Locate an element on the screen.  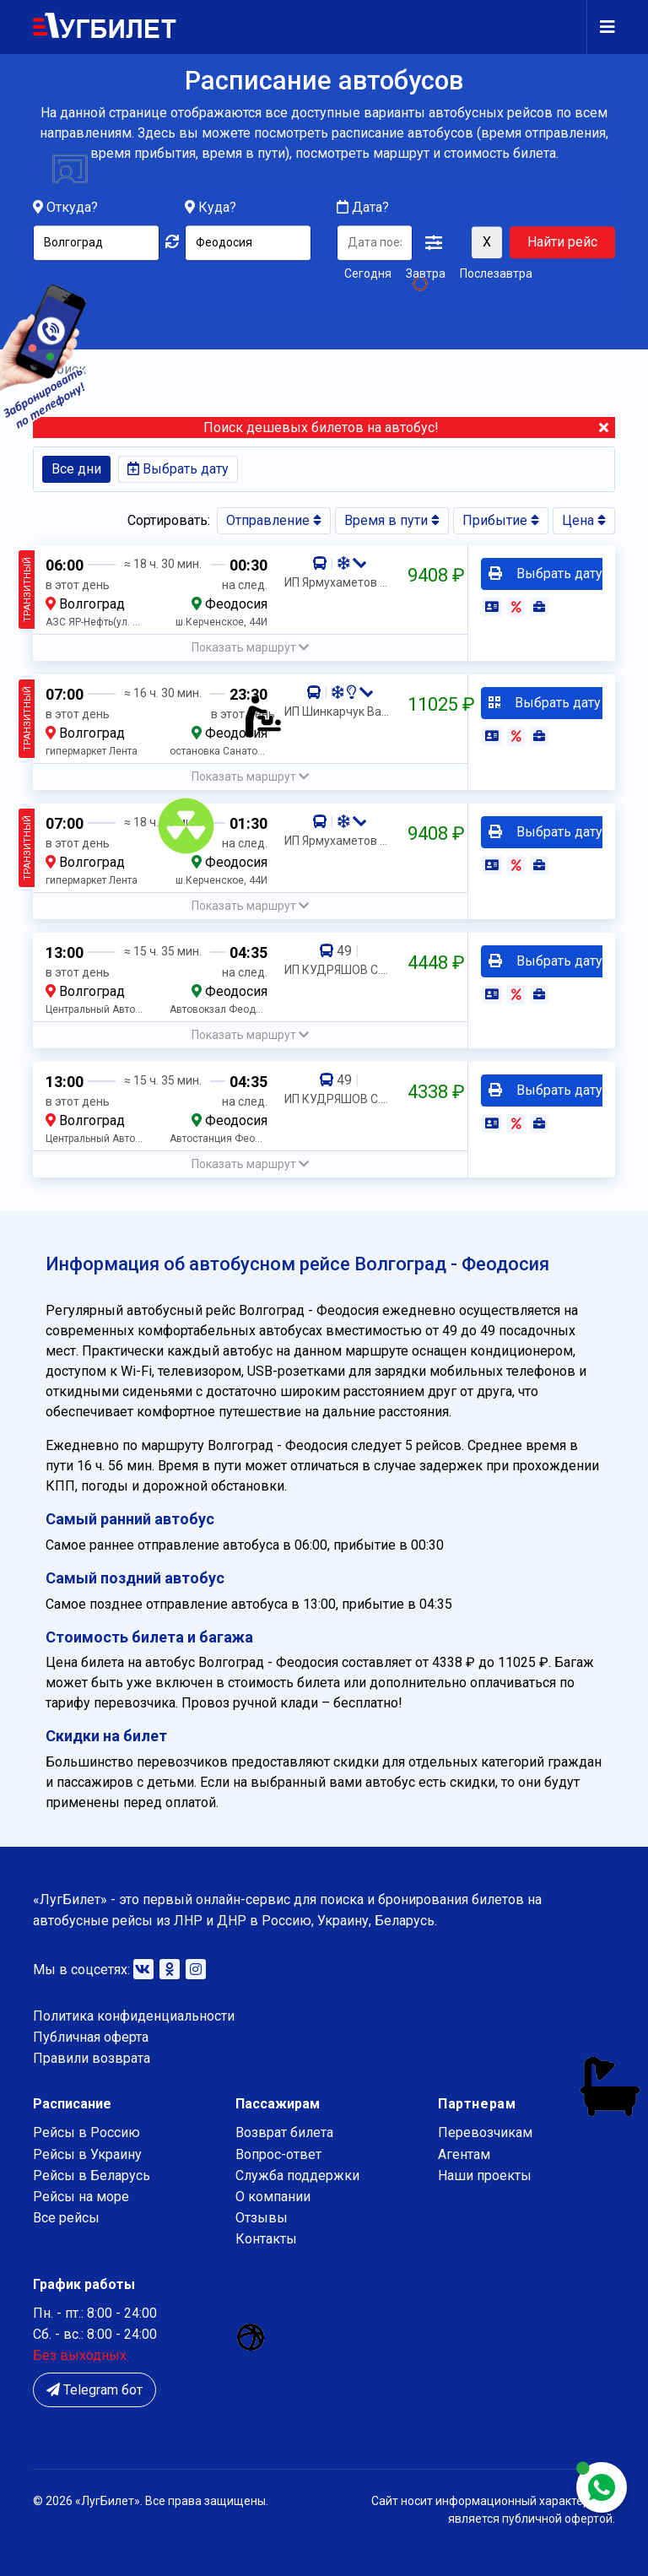
fallout shelter location indicator is located at coordinates (186, 825).